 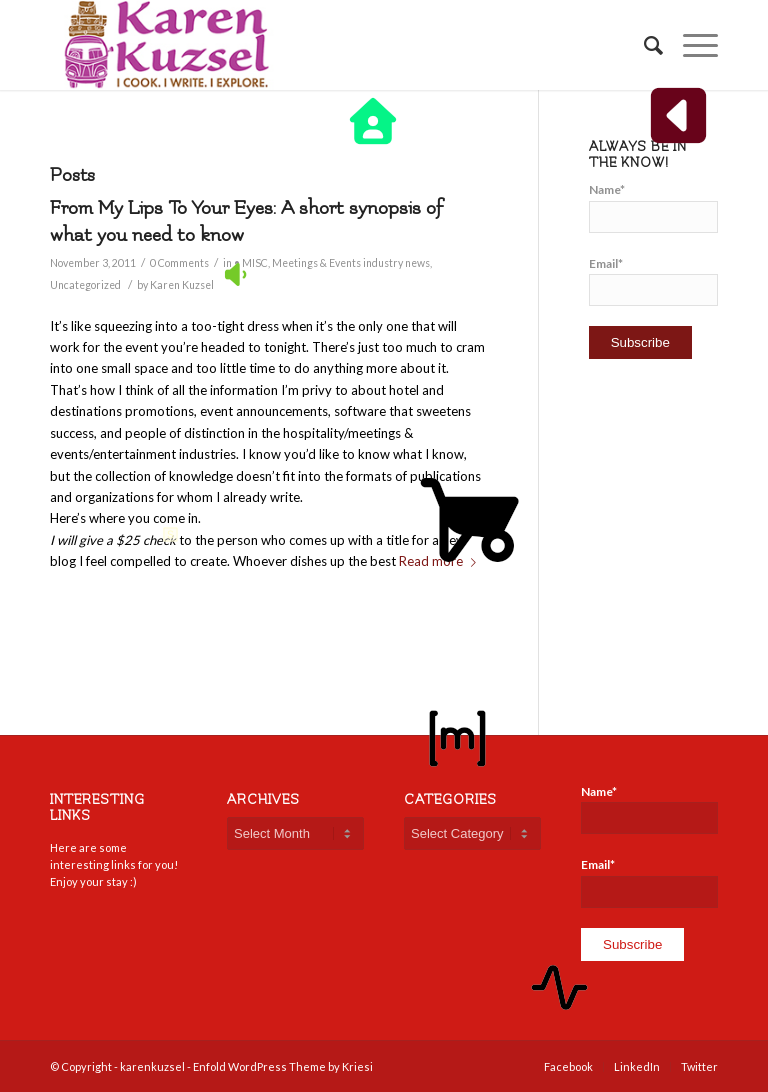 What do you see at coordinates (373, 121) in the screenshot?
I see `view your home profile` at bounding box center [373, 121].